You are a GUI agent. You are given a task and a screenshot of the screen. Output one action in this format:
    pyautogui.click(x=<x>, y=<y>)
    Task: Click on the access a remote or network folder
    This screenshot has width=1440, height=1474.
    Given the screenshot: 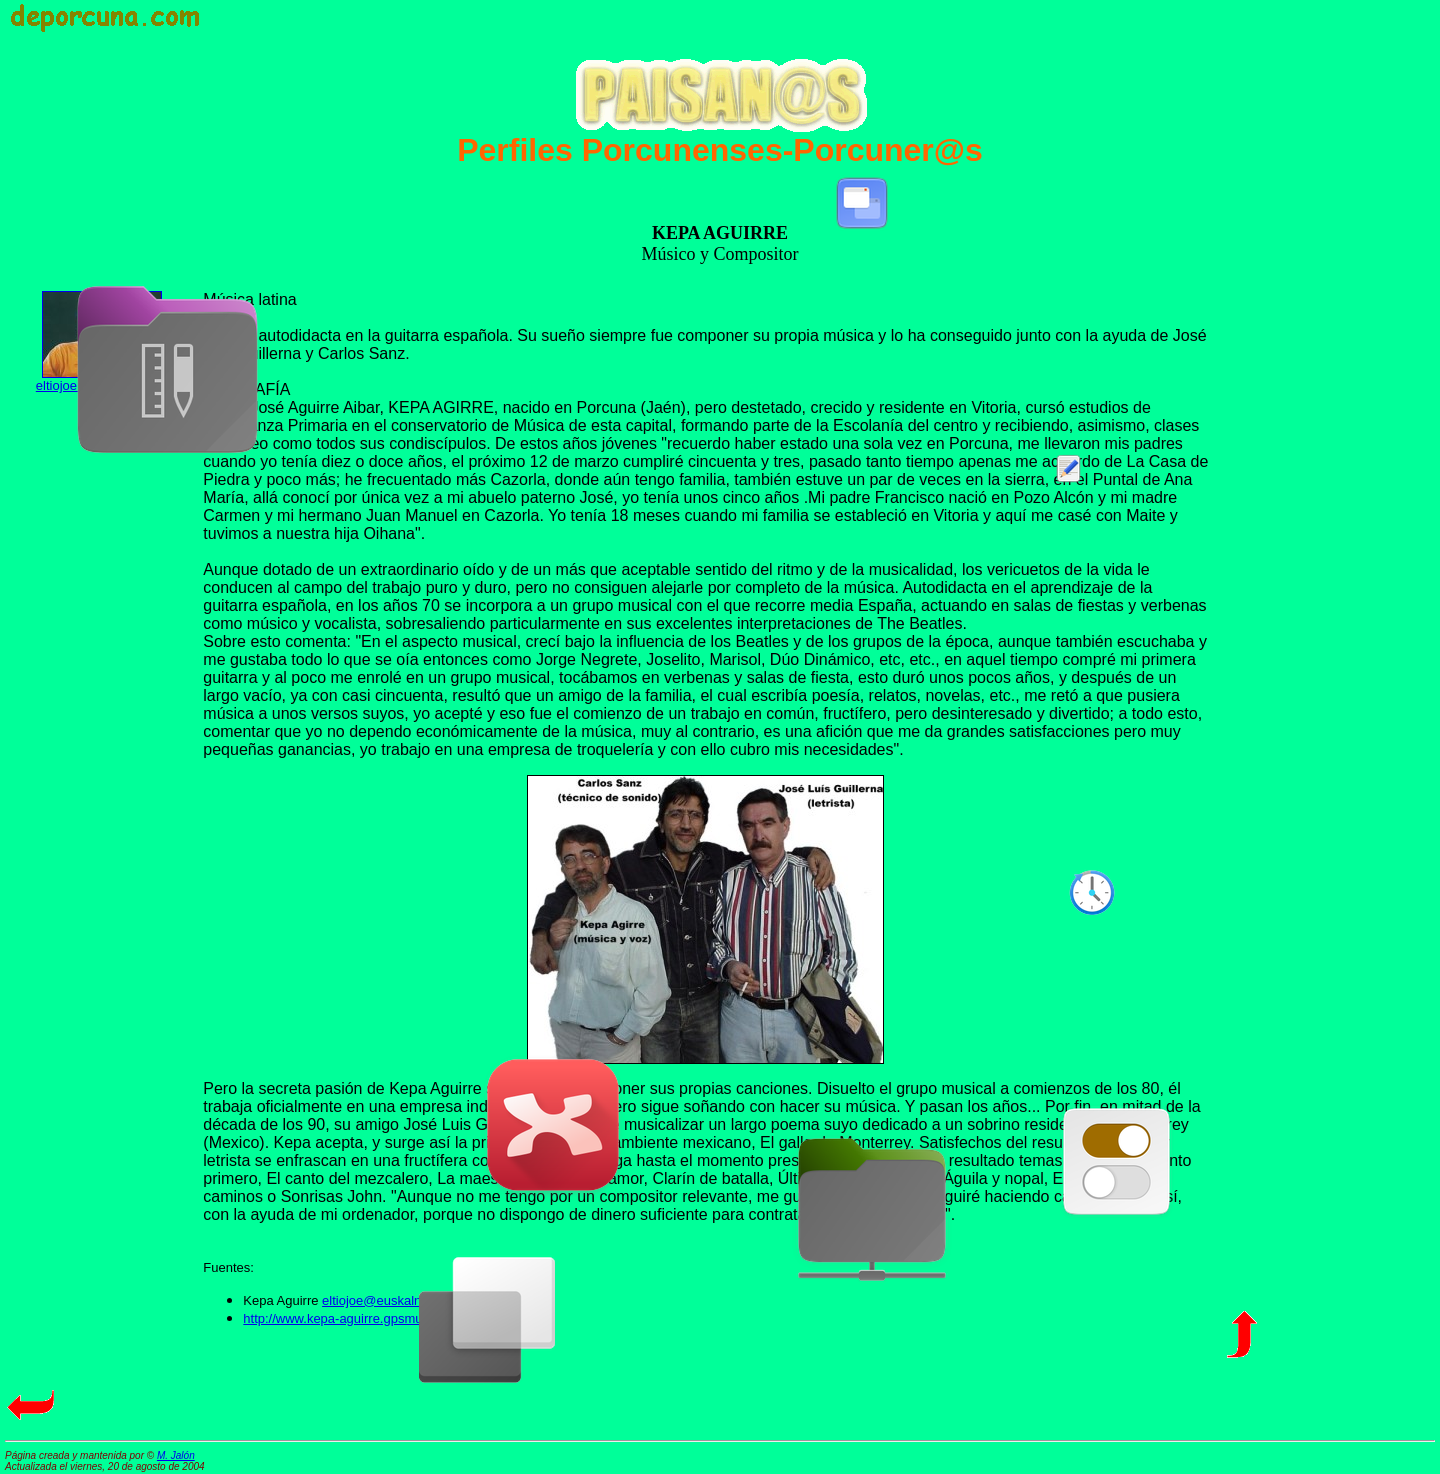 What is the action you would take?
    pyautogui.click(x=872, y=1207)
    